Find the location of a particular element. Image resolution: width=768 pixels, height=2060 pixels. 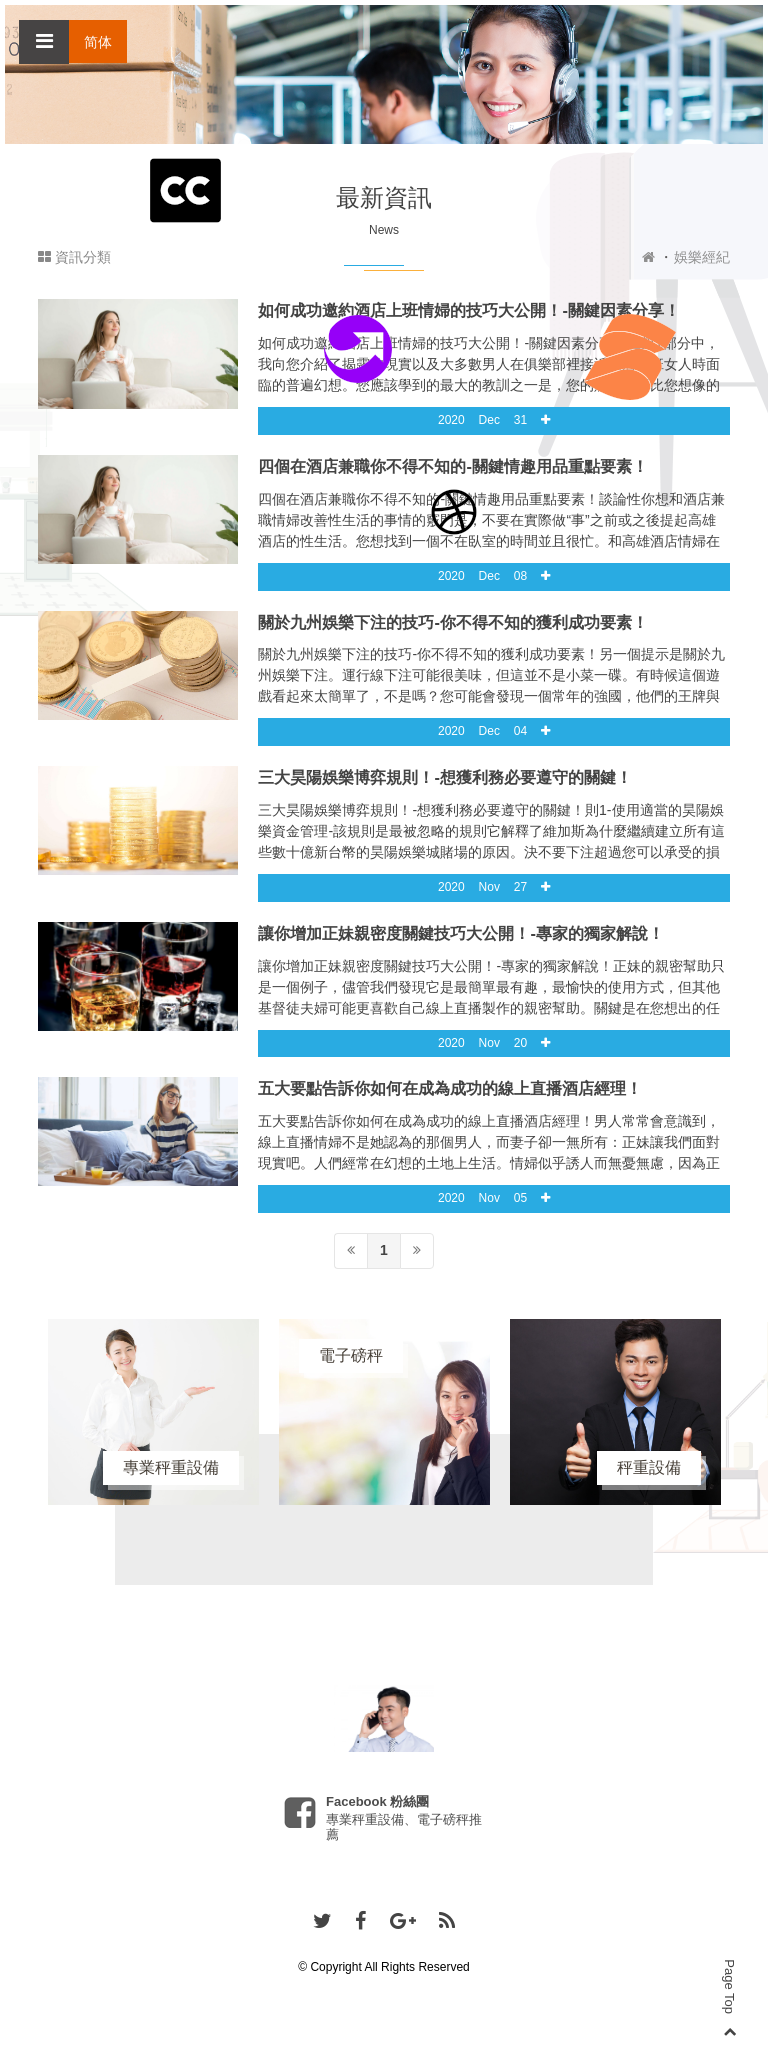

link to Solid project or decentralized web services is located at coordinates (630, 357).